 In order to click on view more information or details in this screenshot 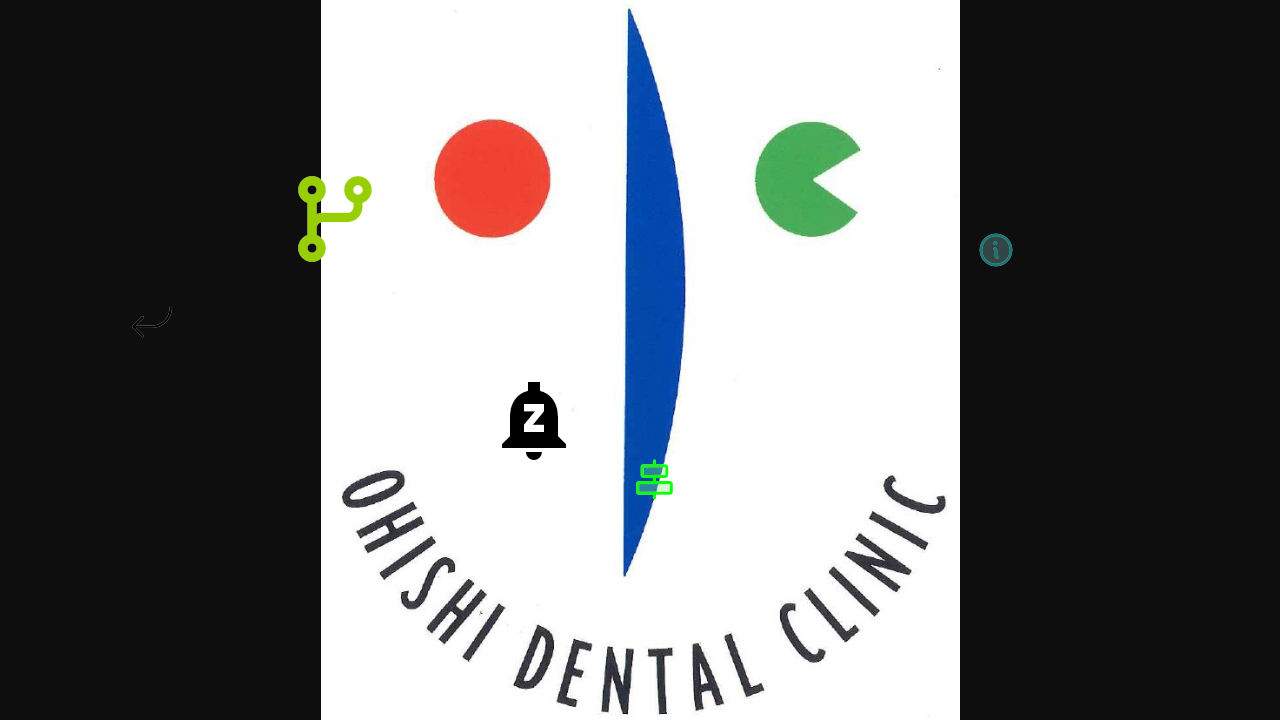, I will do `click(996, 250)`.